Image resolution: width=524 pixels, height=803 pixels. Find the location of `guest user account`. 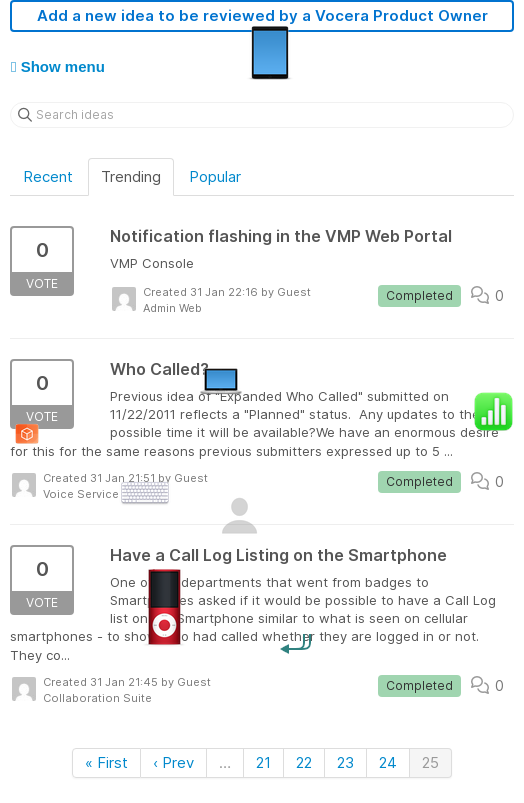

guest user account is located at coordinates (239, 515).